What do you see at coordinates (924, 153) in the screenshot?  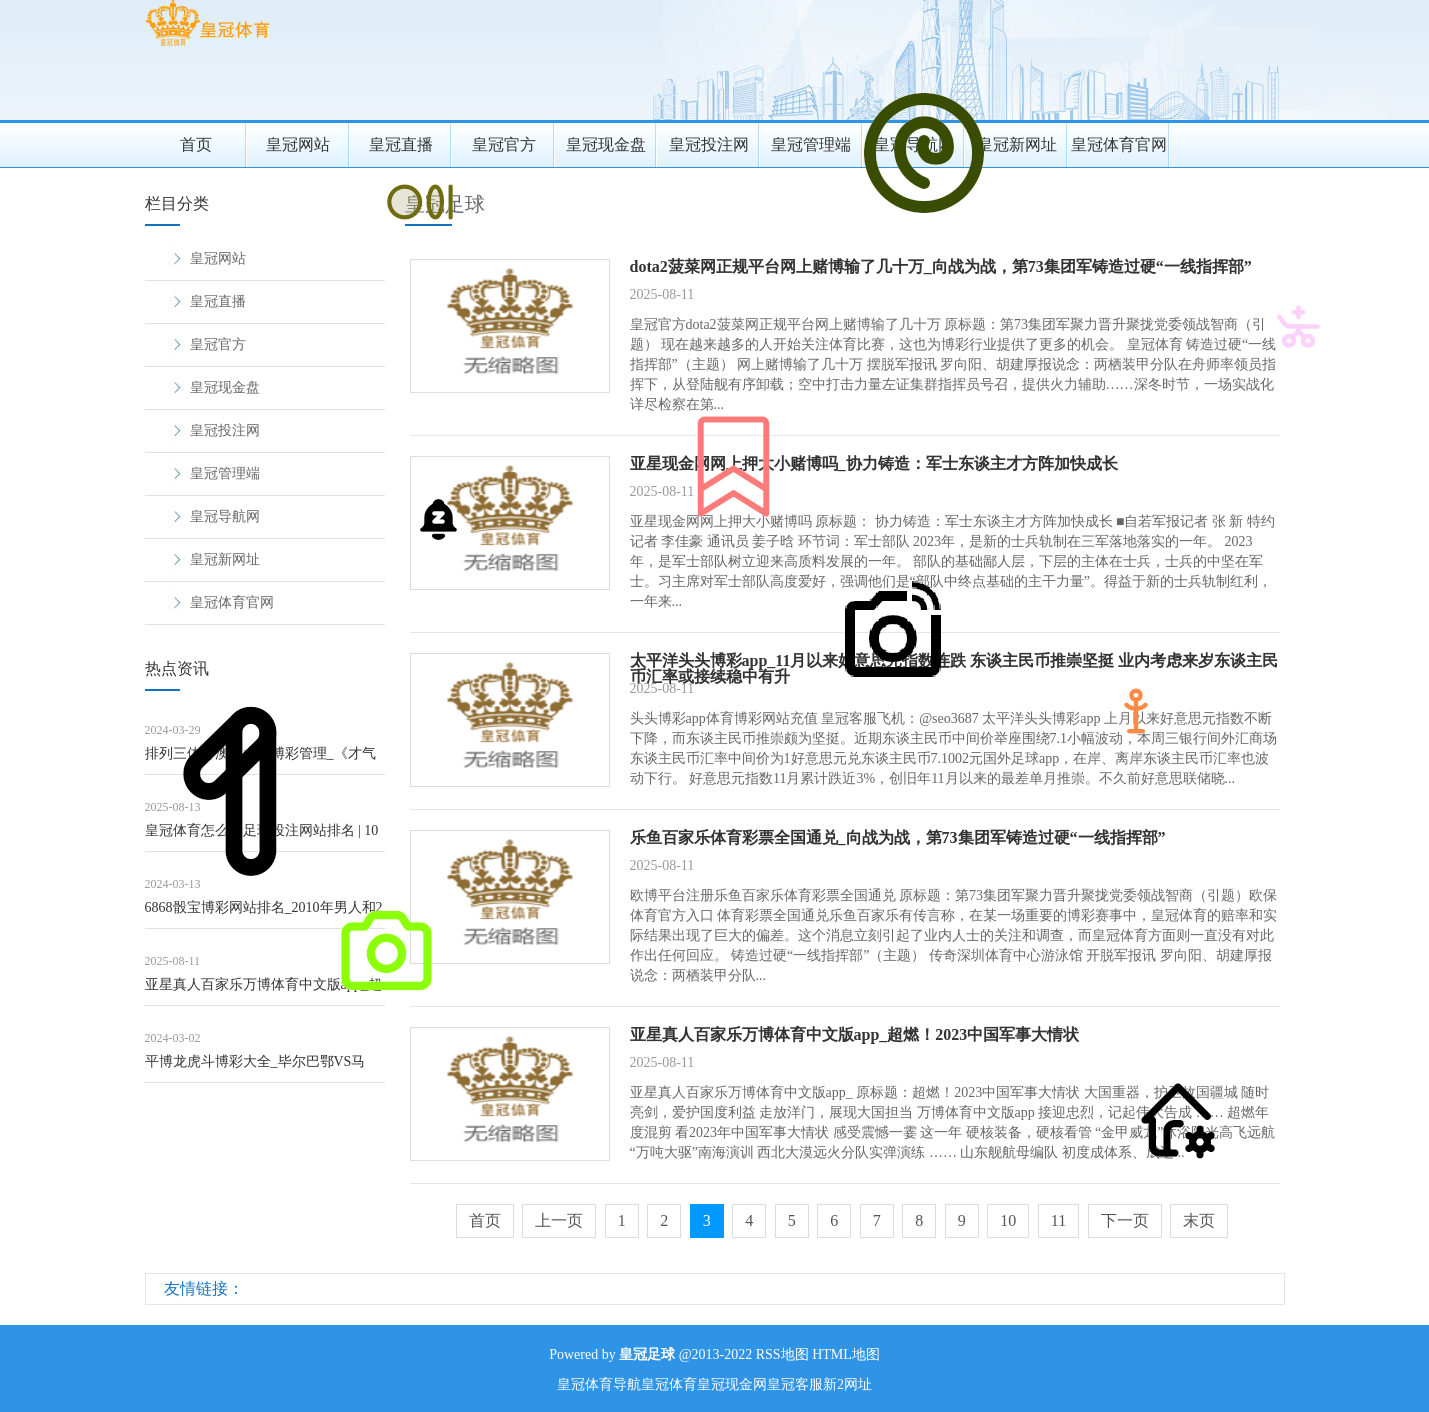 I see `debian linux operating system logo` at bounding box center [924, 153].